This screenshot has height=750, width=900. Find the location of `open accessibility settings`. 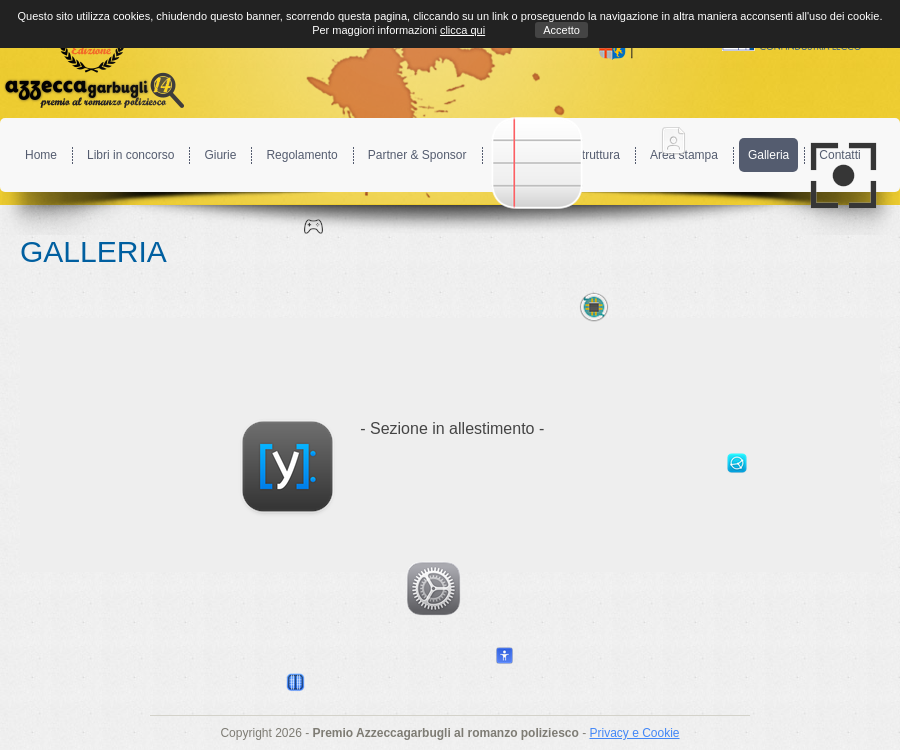

open accessibility settings is located at coordinates (504, 655).